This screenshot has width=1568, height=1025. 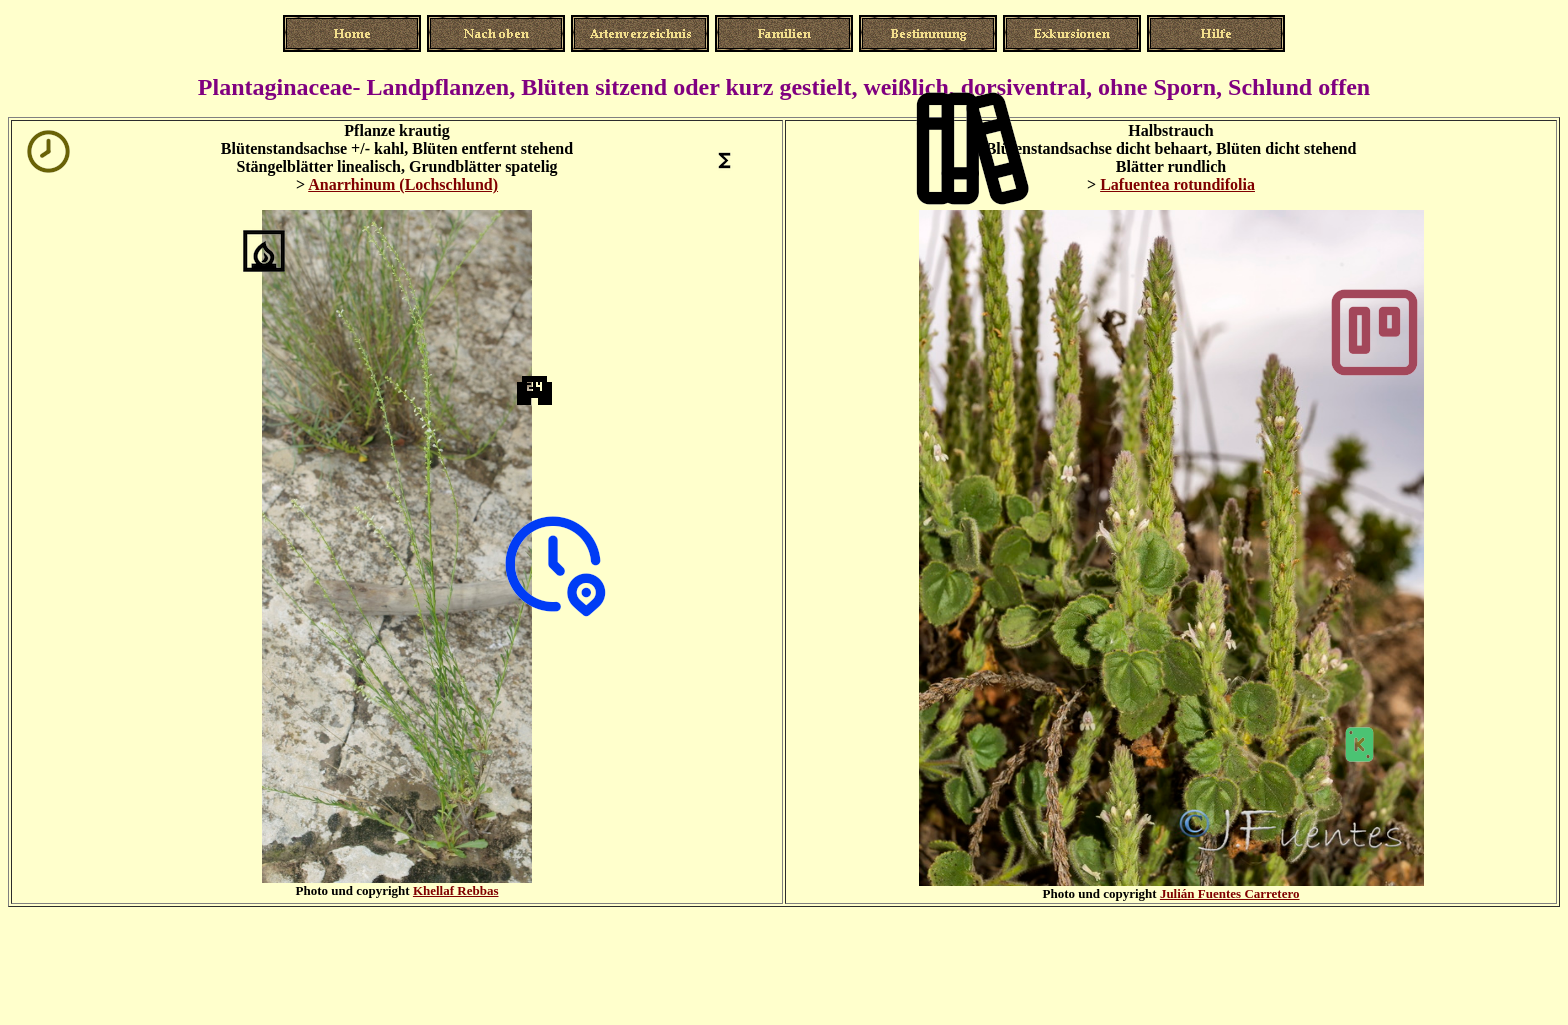 I want to click on access your library or book collection, so click(x=966, y=148).